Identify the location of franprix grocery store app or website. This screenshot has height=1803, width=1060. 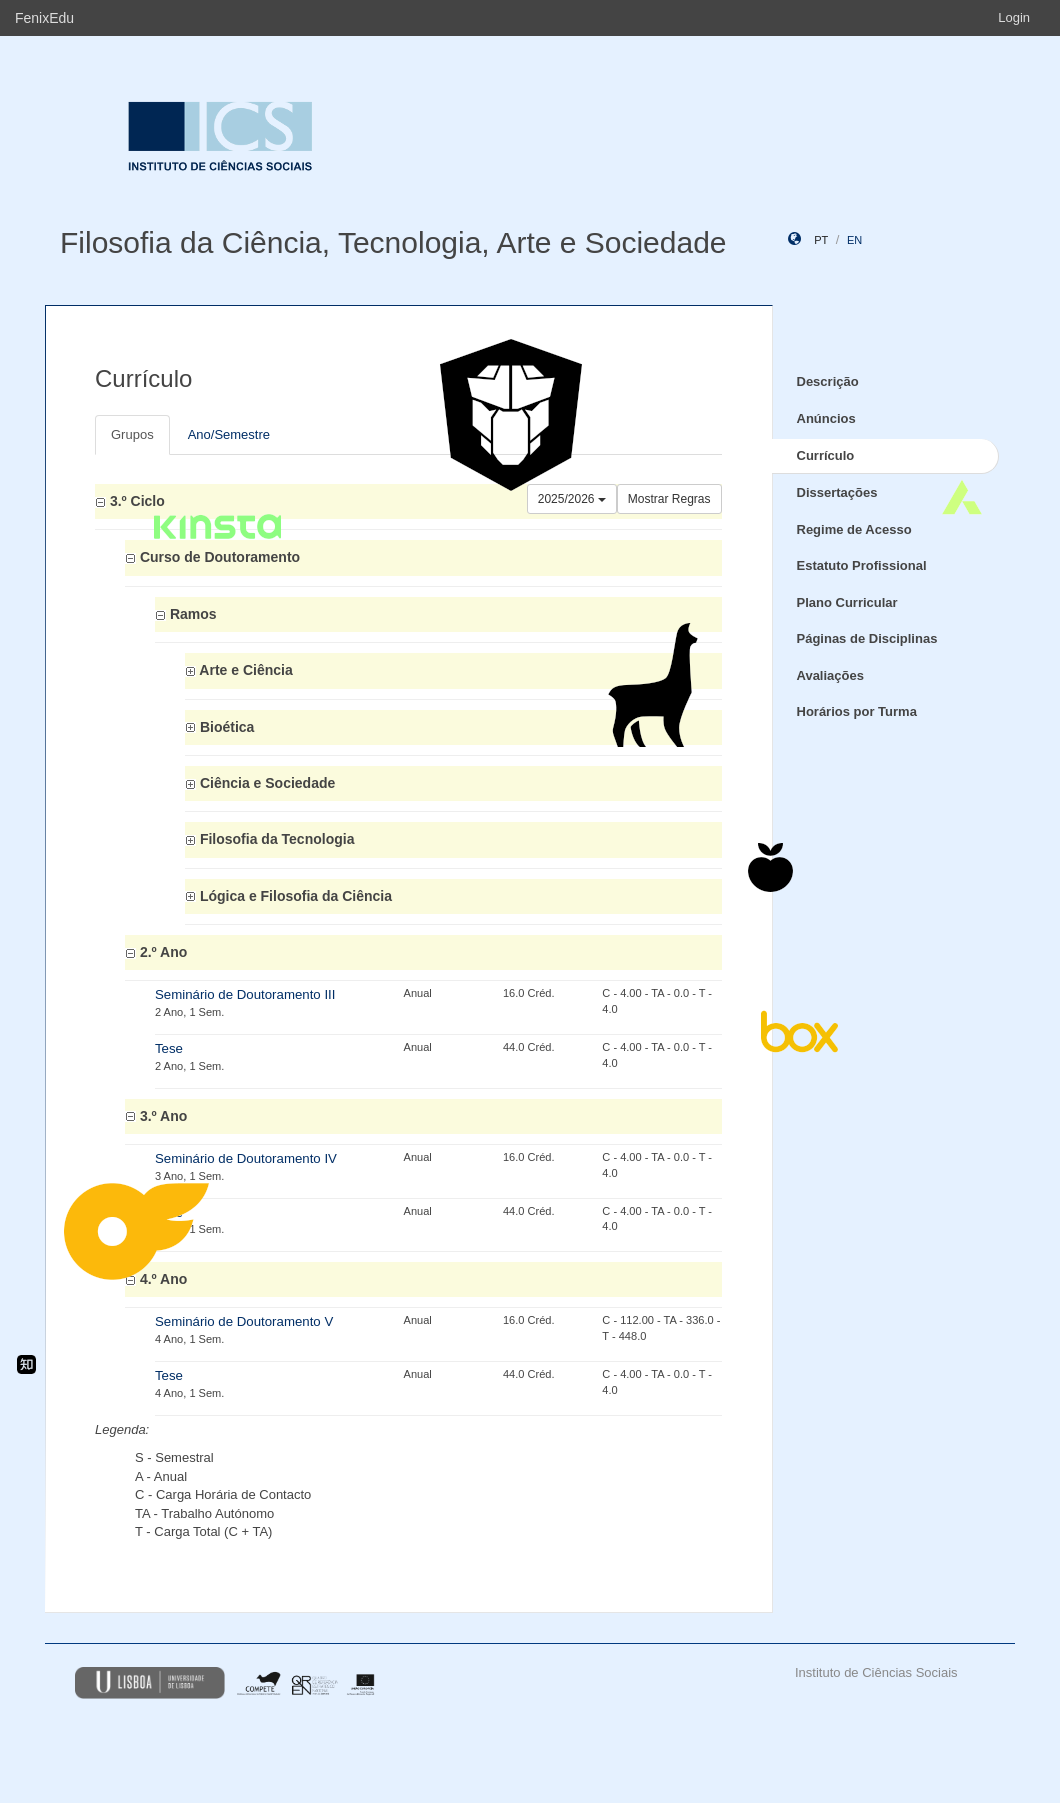
(770, 867).